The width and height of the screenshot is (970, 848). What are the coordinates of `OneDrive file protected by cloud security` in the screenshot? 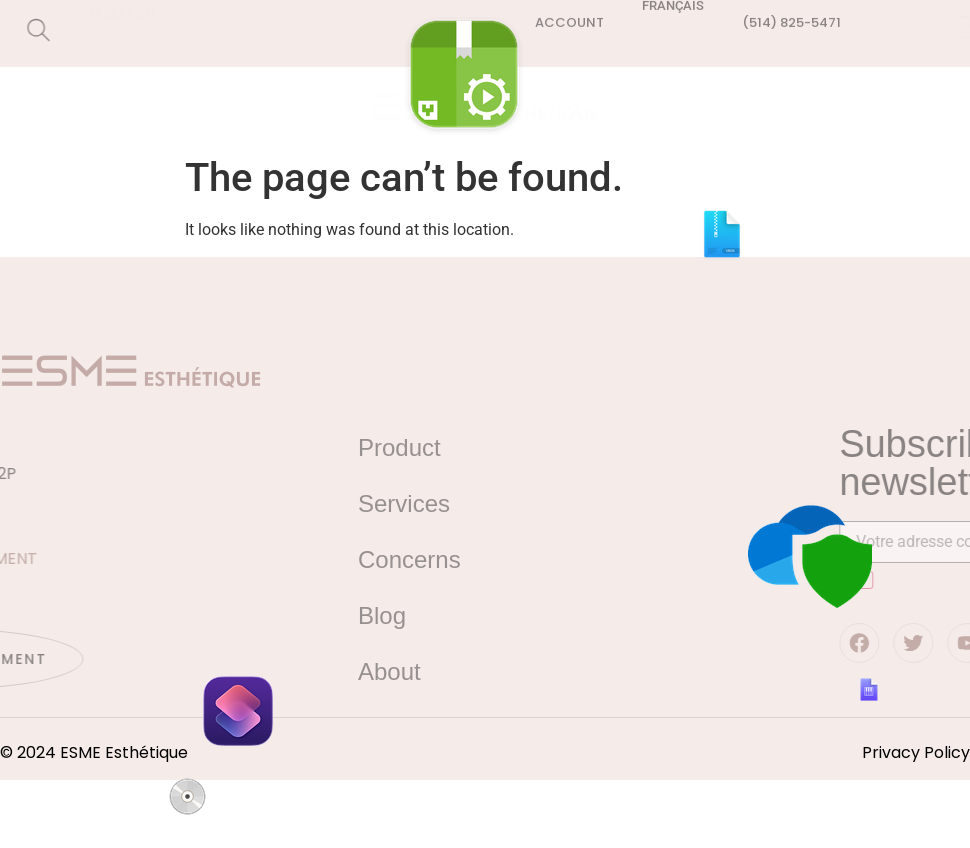 It's located at (810, 546).